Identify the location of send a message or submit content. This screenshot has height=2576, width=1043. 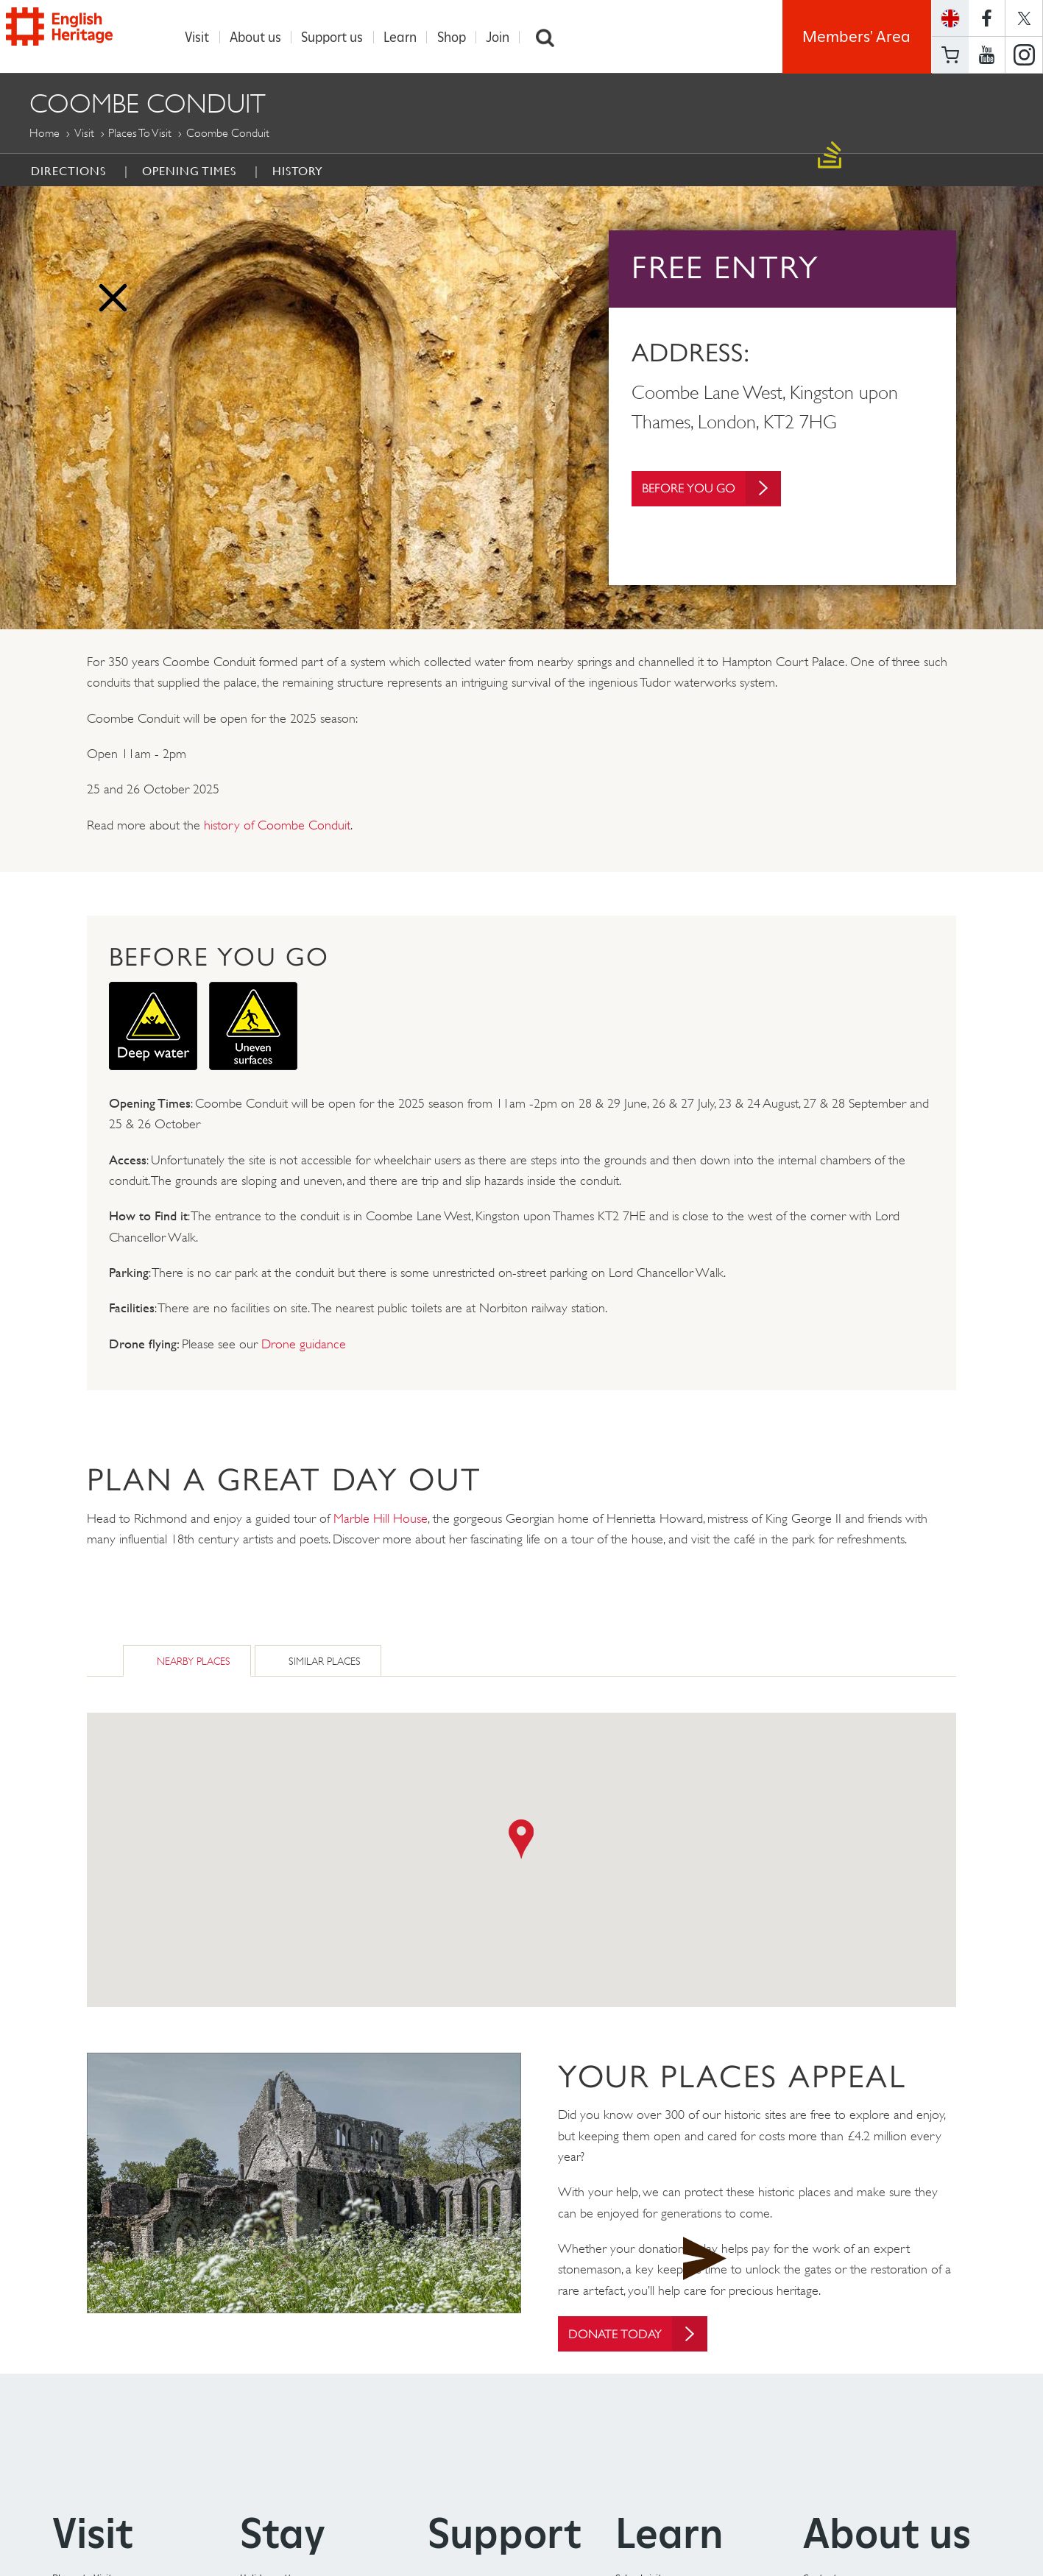
(704, 2258).